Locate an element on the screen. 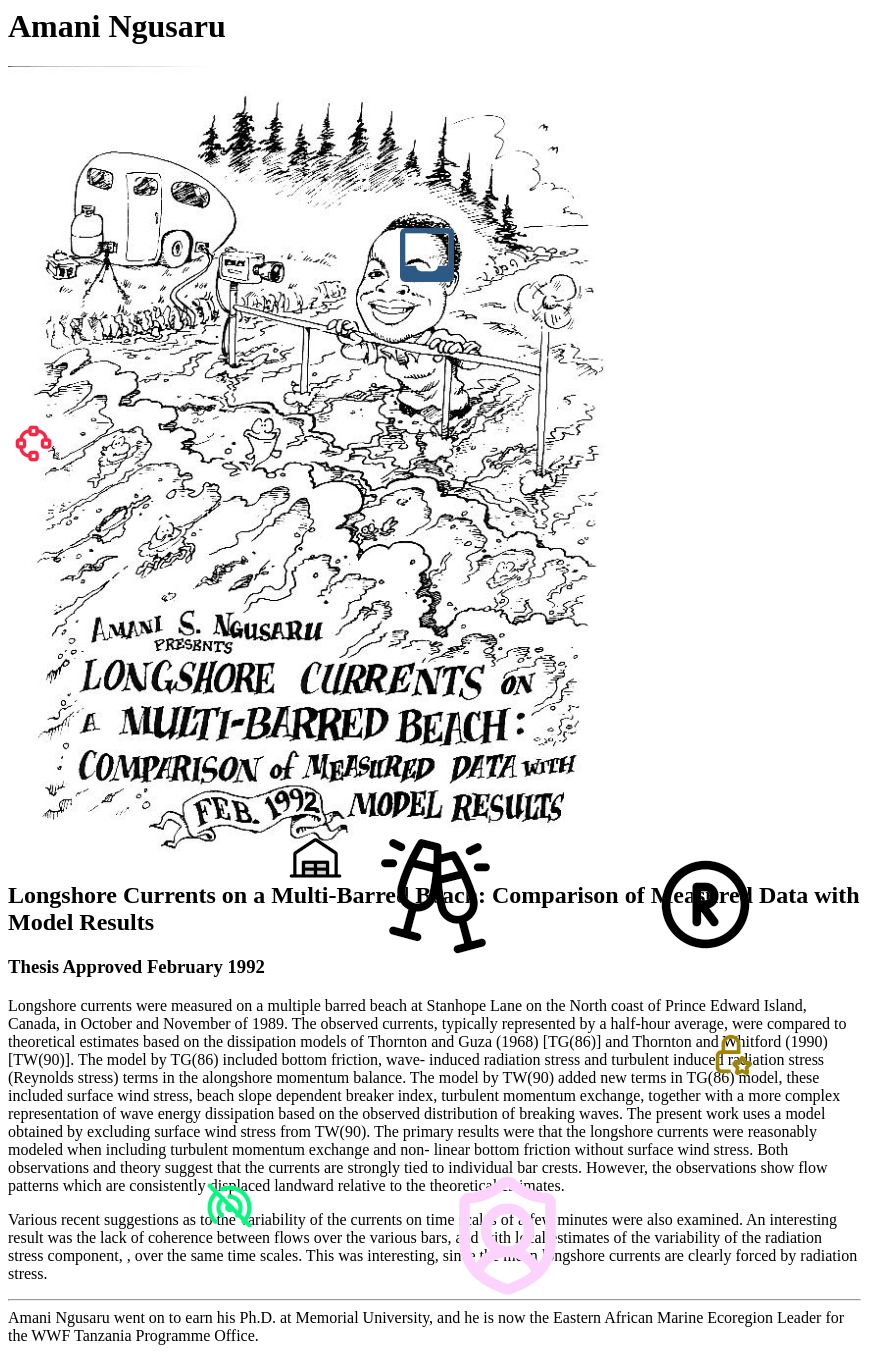 The image size is (869, 1353). access user privacy or security settings is located at coordinates (507, 1235).